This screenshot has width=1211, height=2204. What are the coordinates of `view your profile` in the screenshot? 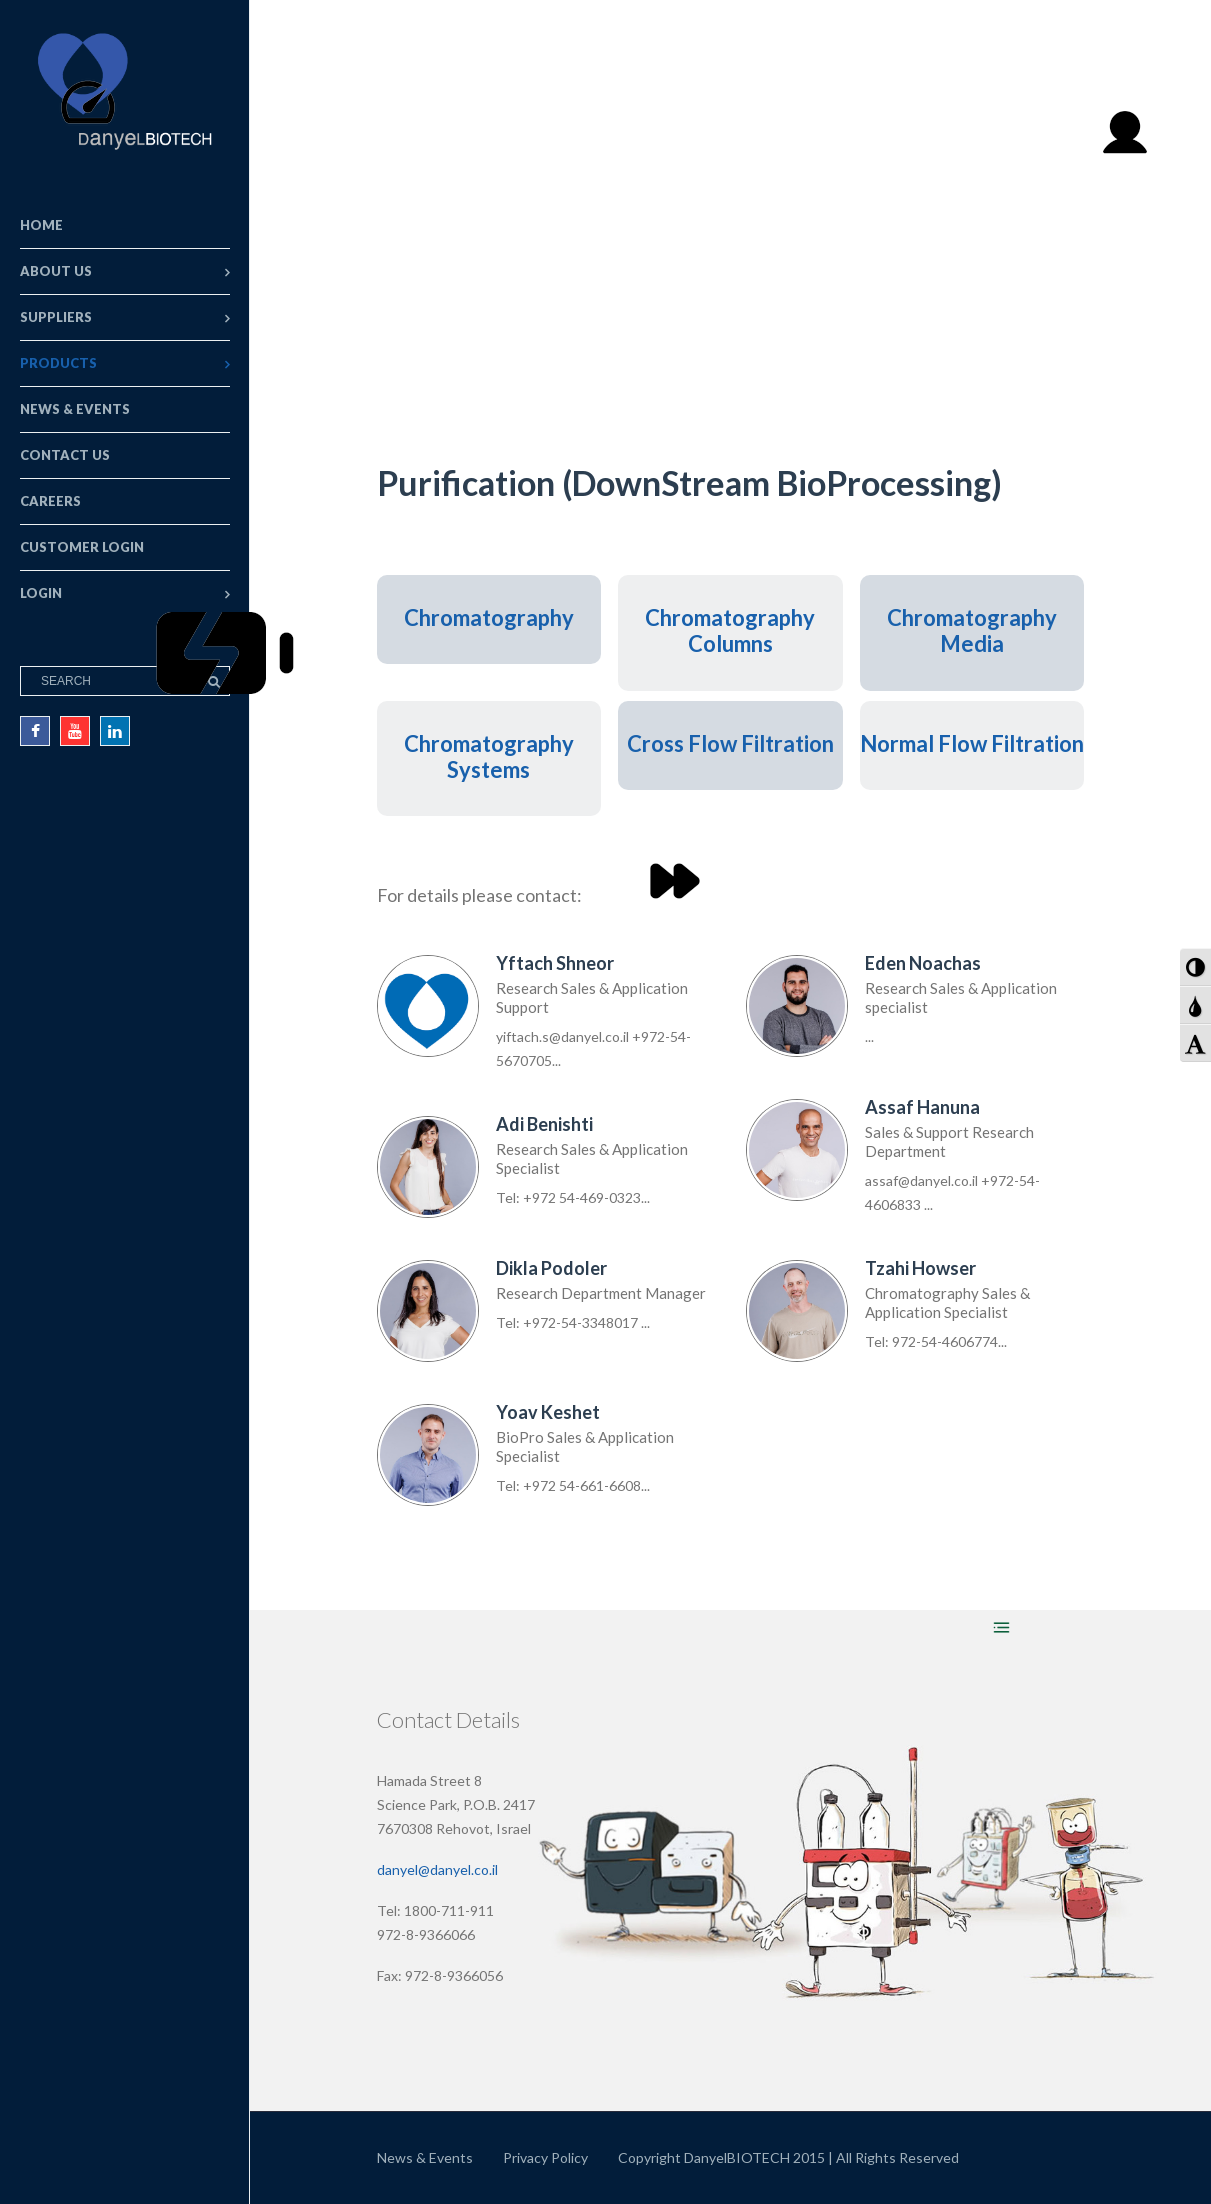 It's located at (1125, 133).